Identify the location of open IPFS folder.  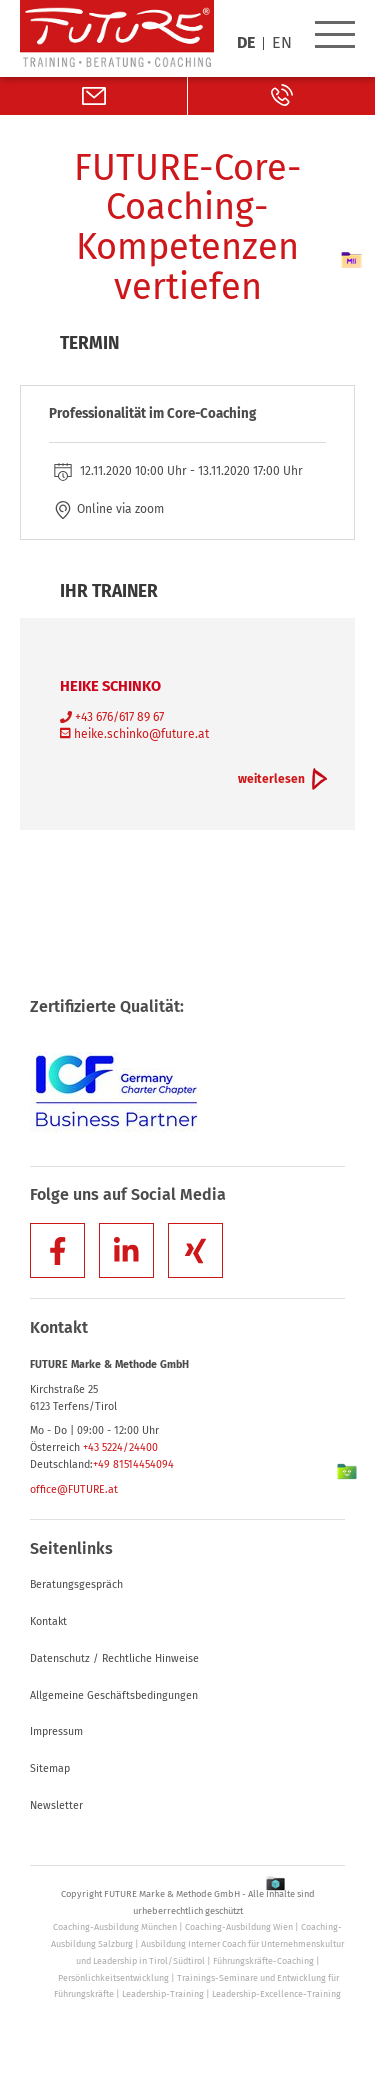
(275, 1883).